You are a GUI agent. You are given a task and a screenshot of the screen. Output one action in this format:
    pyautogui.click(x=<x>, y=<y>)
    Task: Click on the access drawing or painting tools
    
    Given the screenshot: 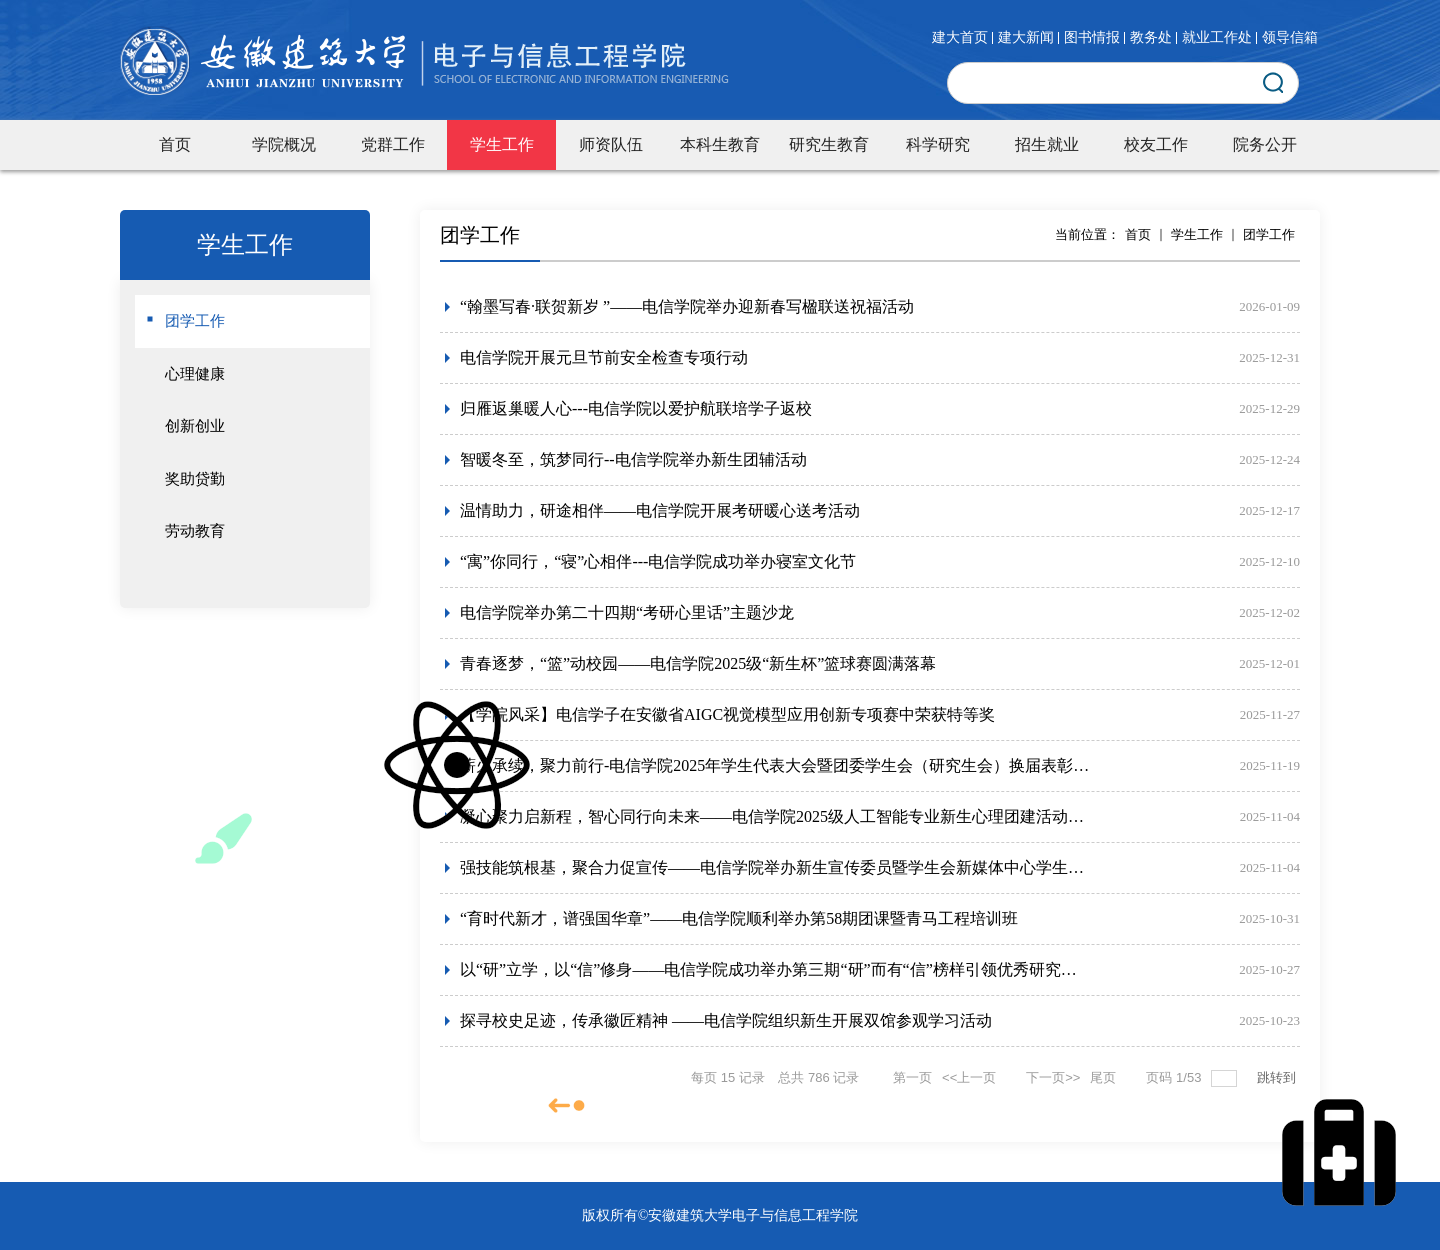 What is the action you would take?
    pyautogui.click(x=223, y=838)
    